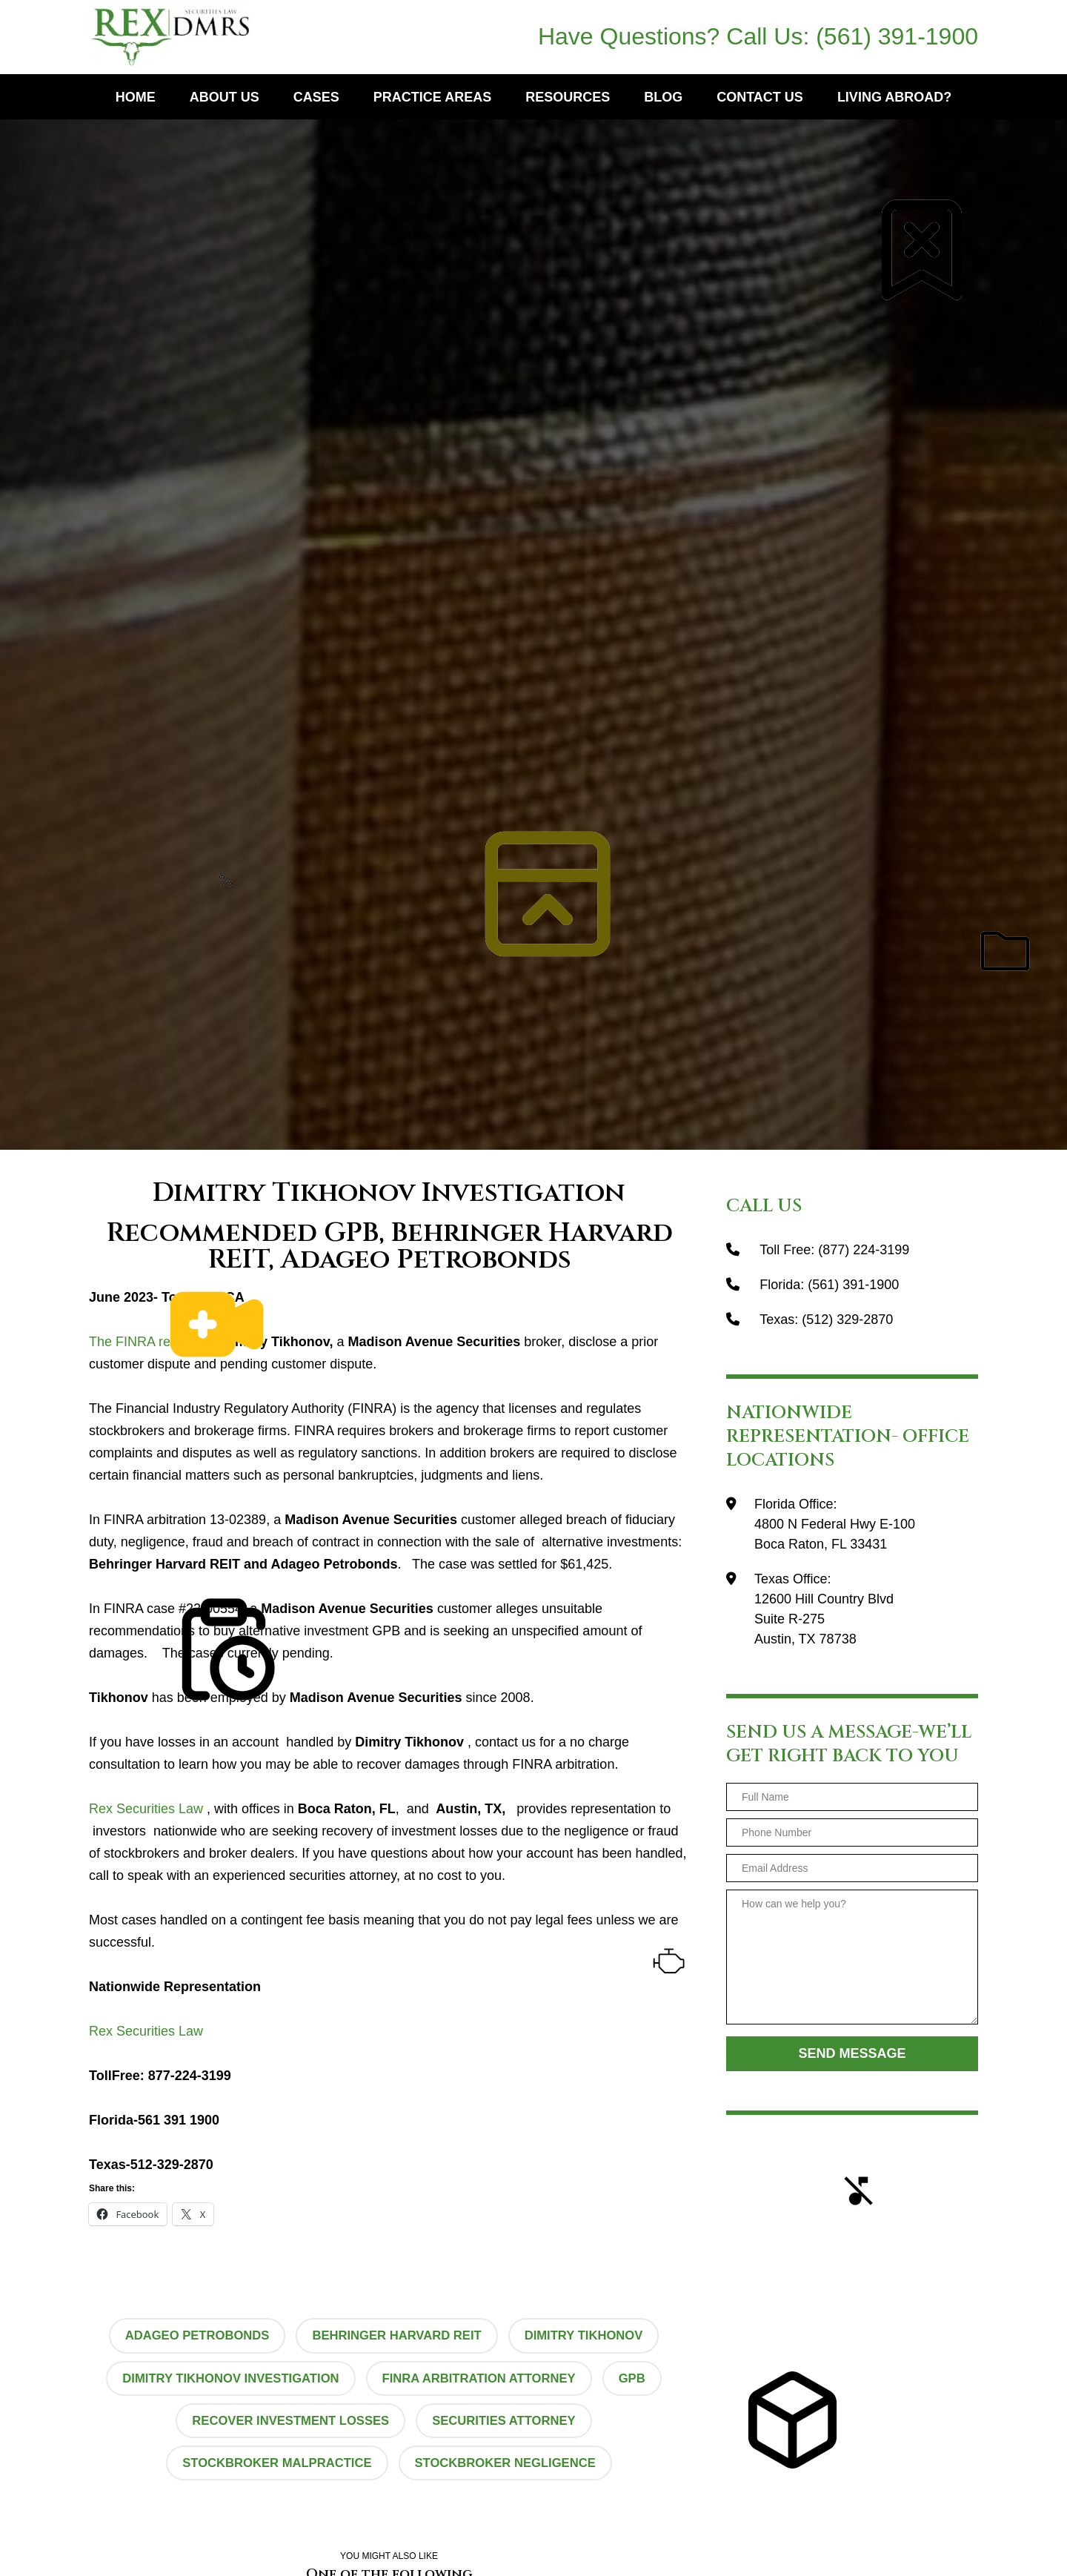  What do you see at coordinates (1005, 950) in the screenshot?
I see `open a folder to view its contents` at bounding box center [1005, 950].